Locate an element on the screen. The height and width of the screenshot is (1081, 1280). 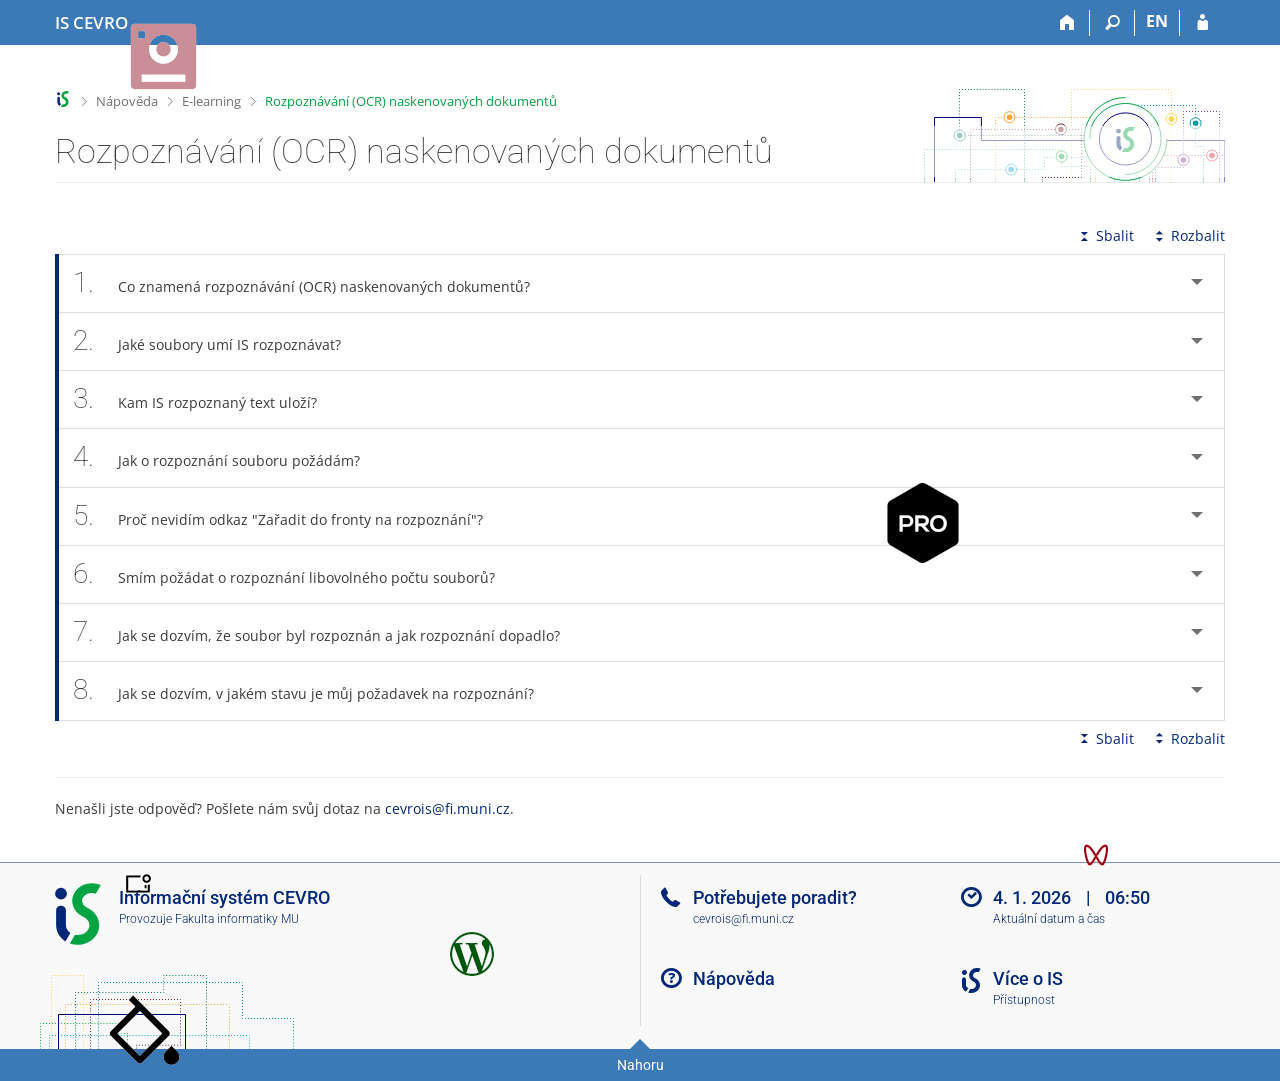
open wechat channels is located at coordinates (1096, 855).